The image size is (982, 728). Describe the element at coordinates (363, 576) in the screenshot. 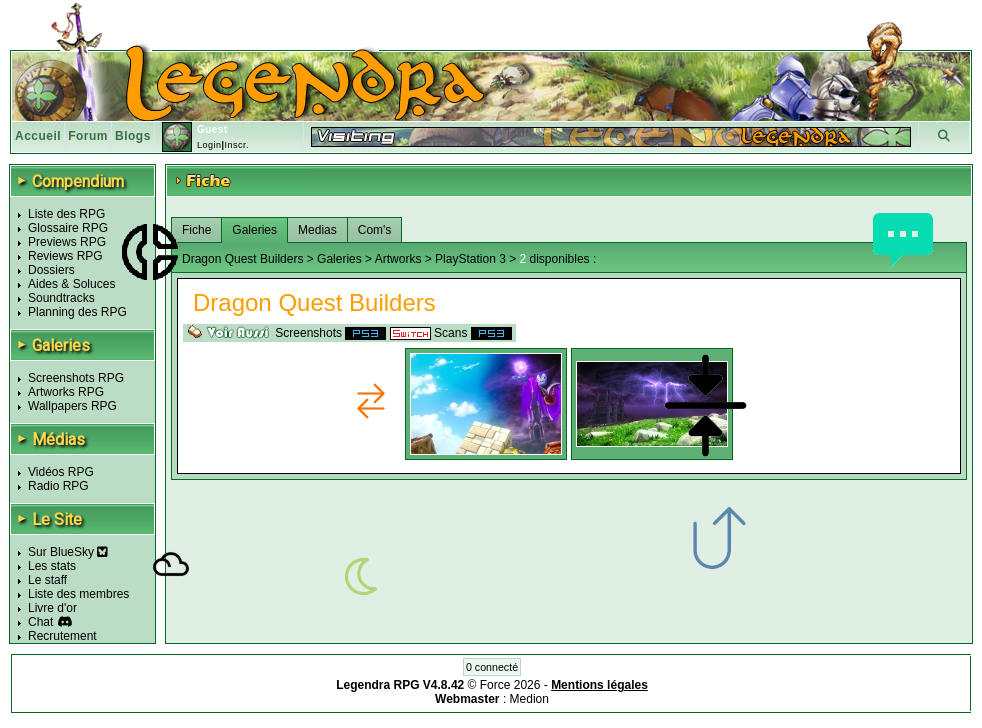

I see `toggle dark mode` at that location.